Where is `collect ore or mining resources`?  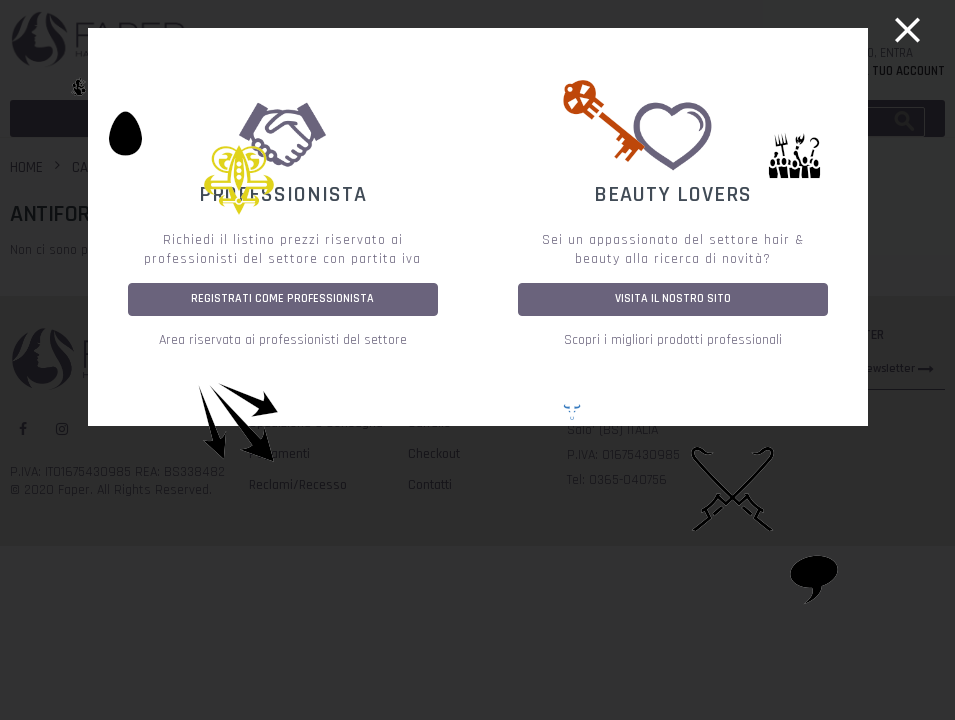 collect ore or mining resources is located at coordinates (78, 86).